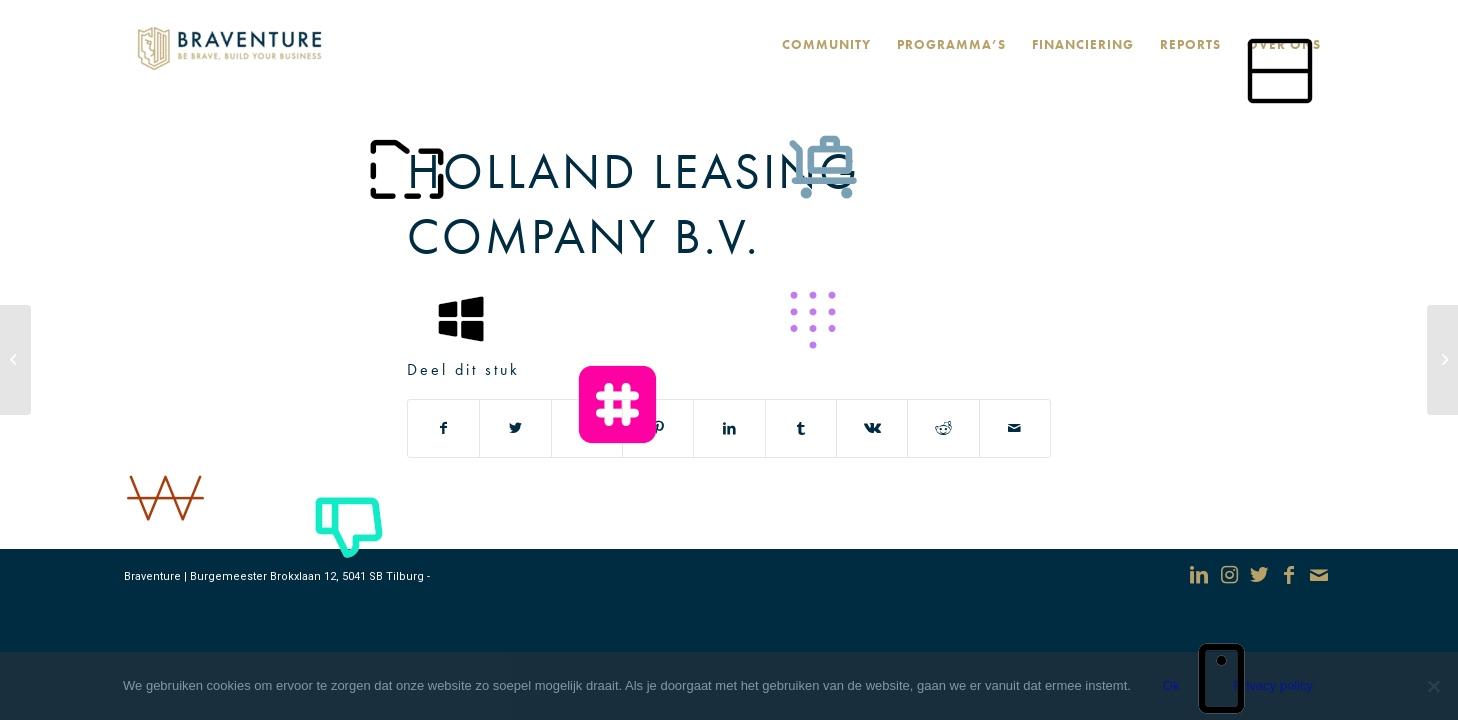  What do you see at coordinates (617, 404) in the screenshot?
I see `view grid or table layout` at bounding box center [617, 404].